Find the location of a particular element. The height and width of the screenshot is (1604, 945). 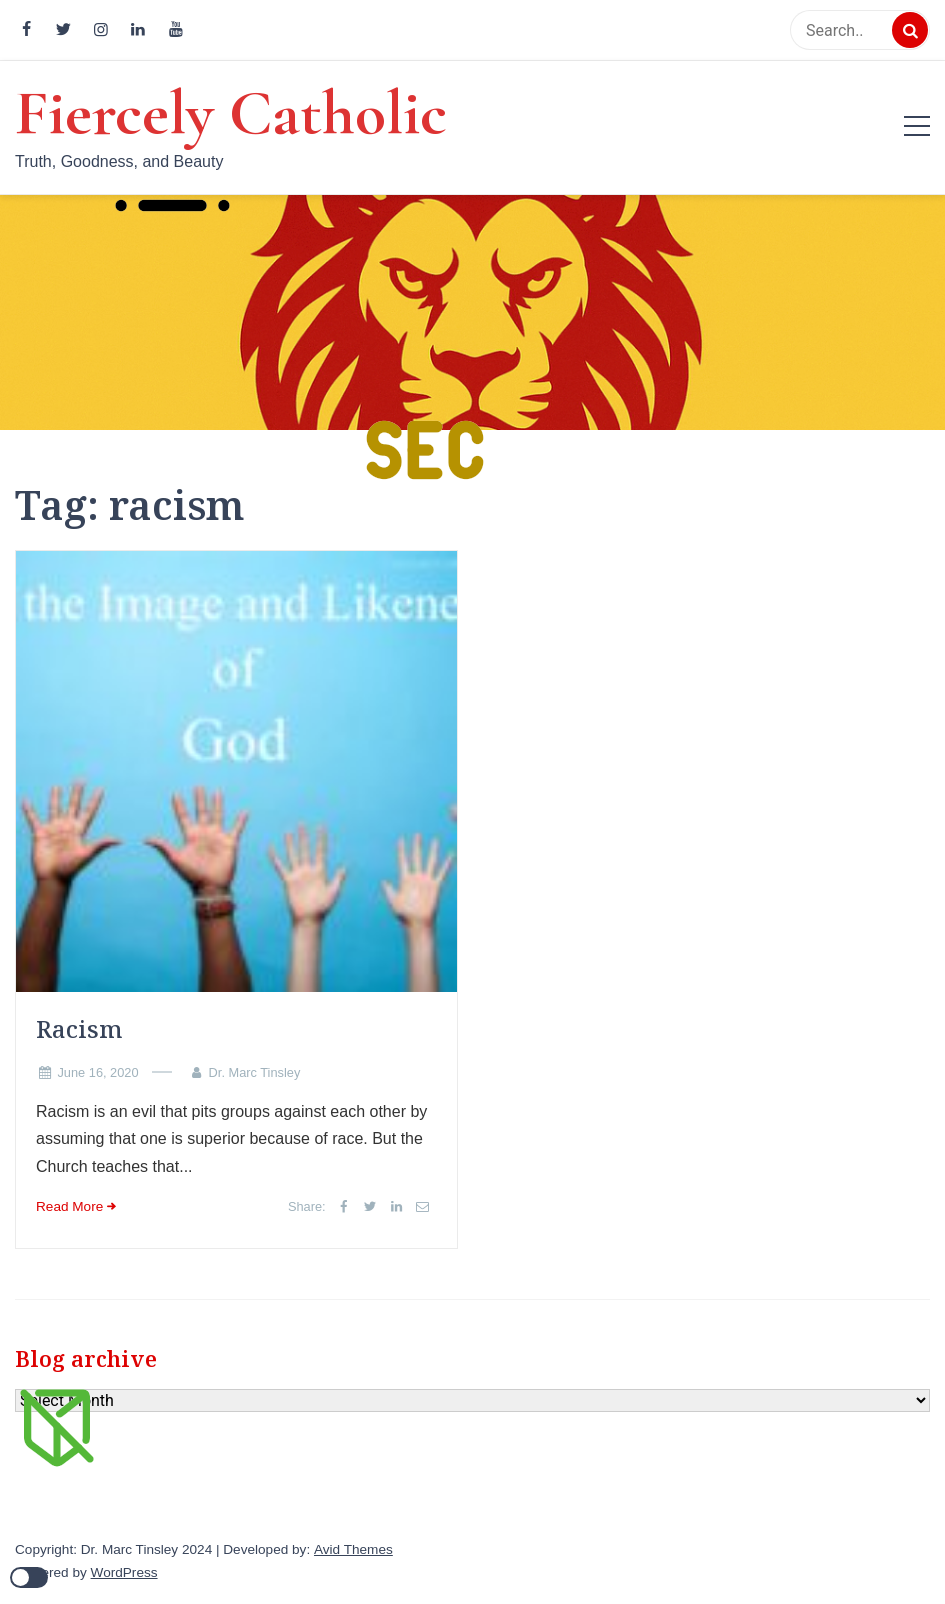

insert a horizontal divider between content sections is located at coordinates (172, 205).